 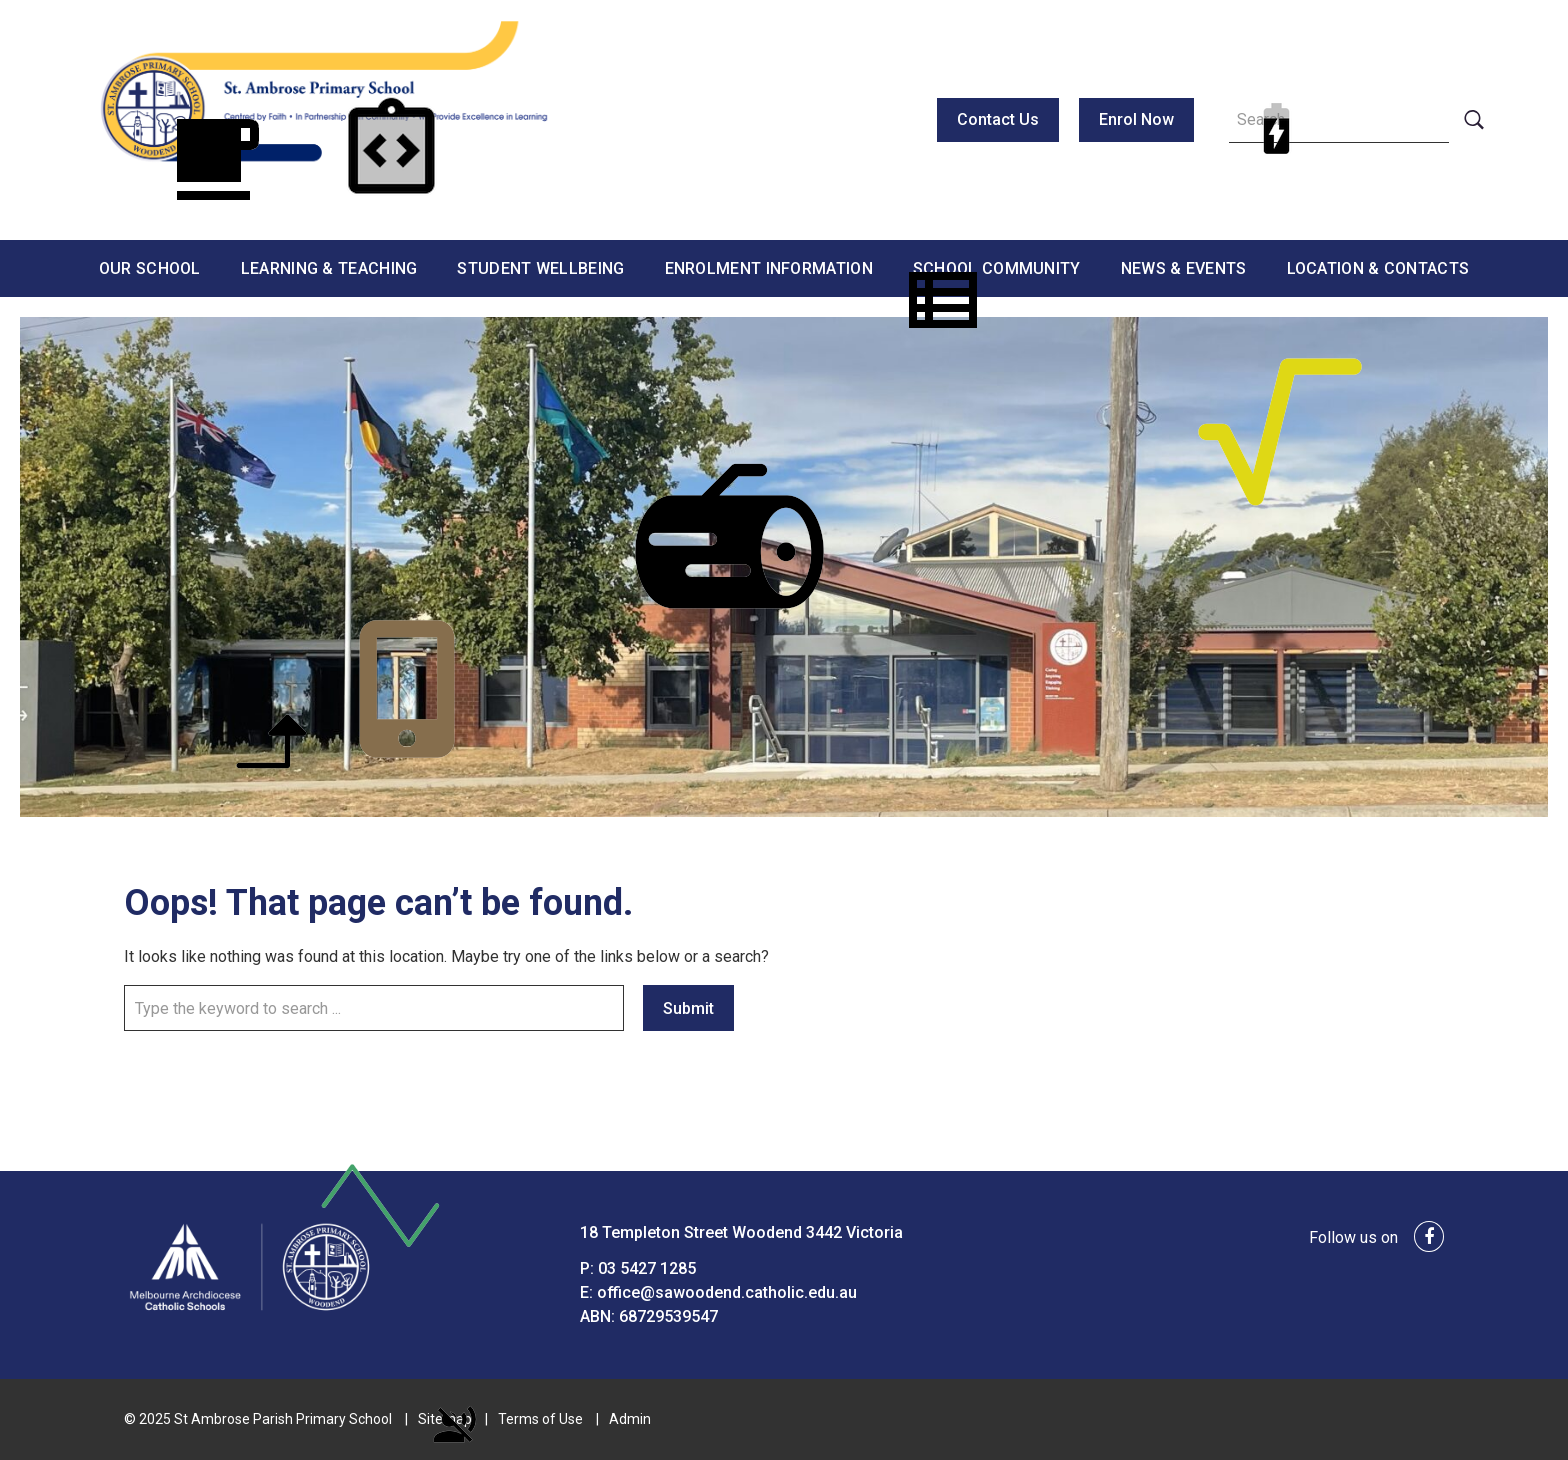 What do you see at coordinates (729, 545) in the screenshot?
I see `view system logs or activity history` at bounding box center [729, 545].